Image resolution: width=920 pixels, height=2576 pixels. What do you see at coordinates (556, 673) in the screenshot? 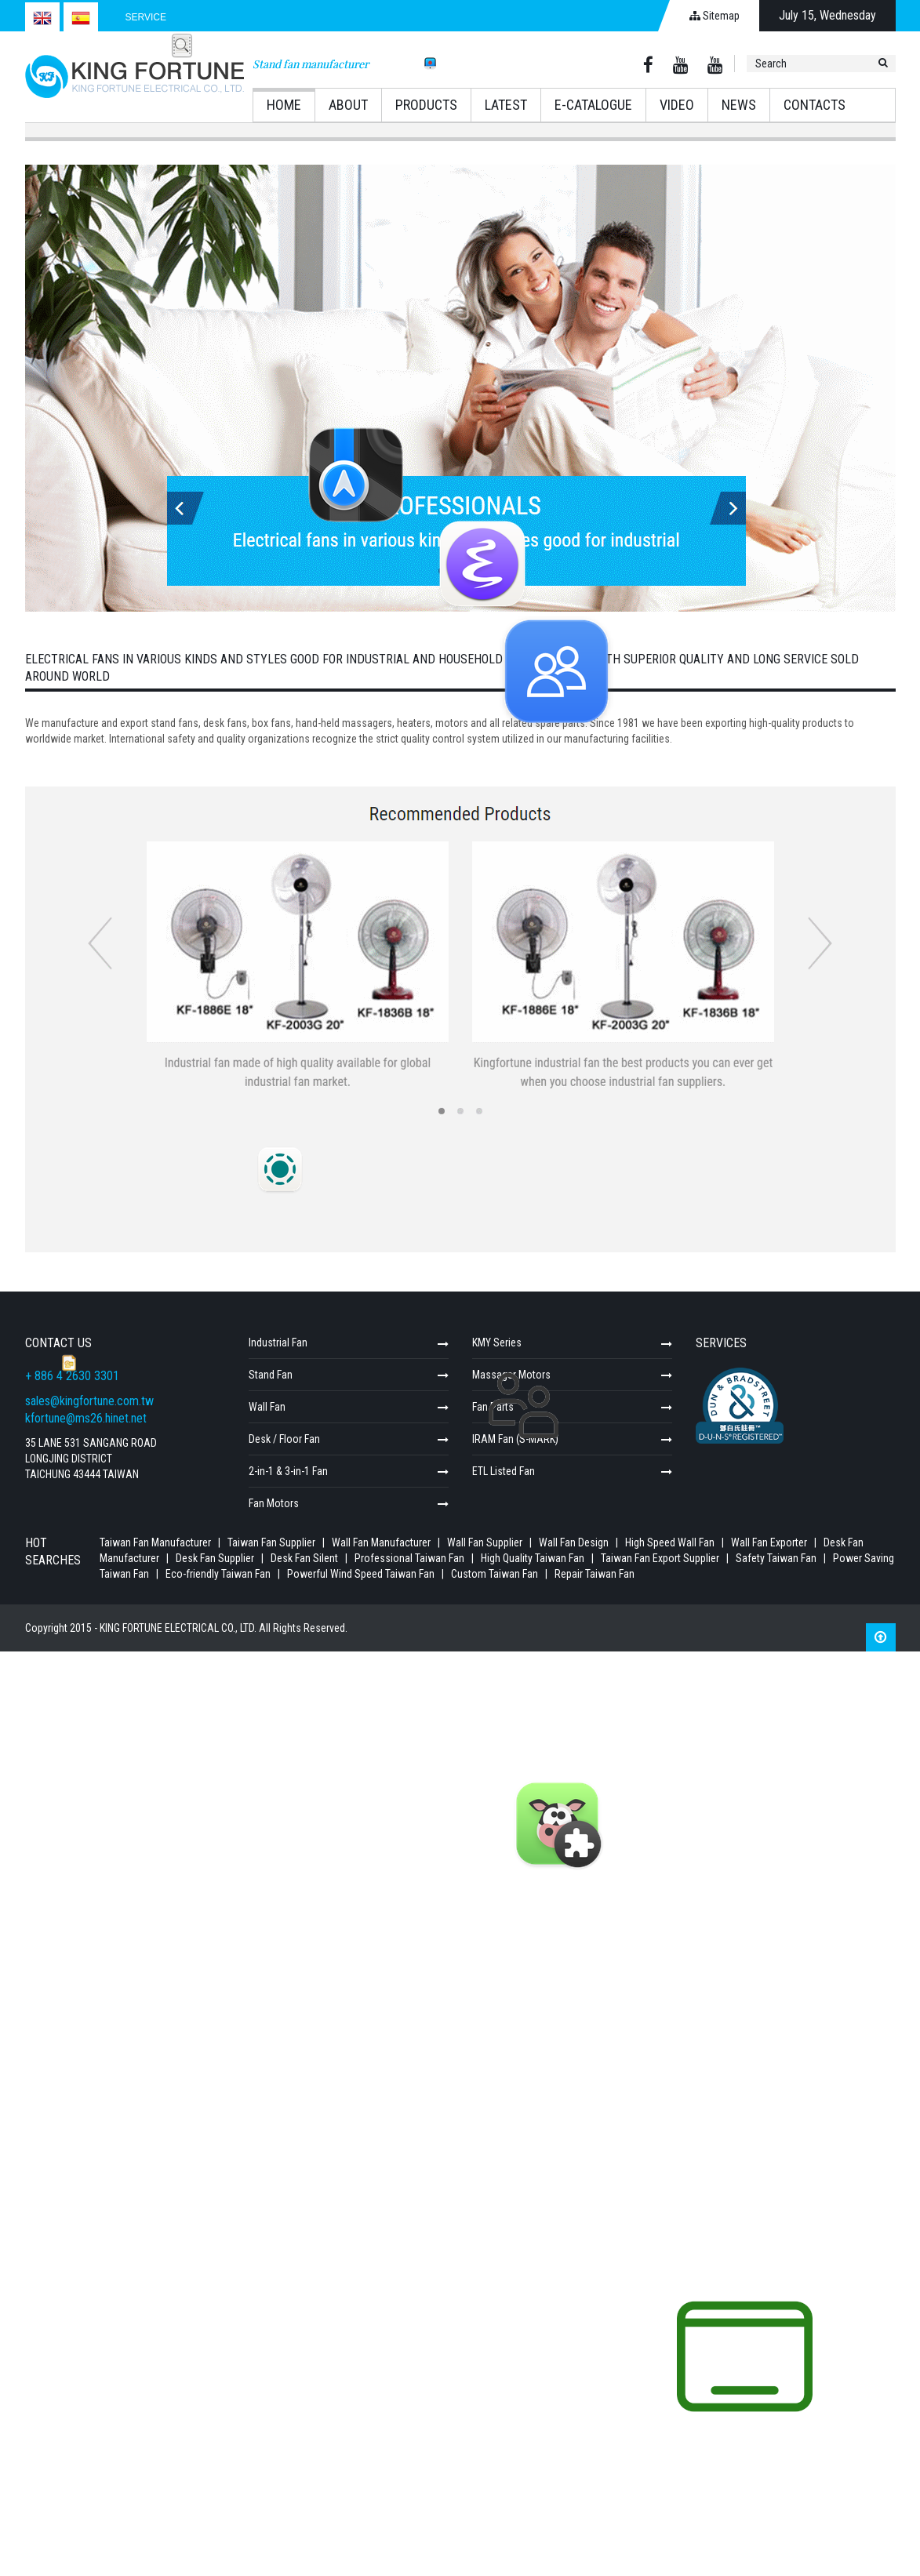
I see `manage user accounts and profiles` at bounding box center [556, 673].